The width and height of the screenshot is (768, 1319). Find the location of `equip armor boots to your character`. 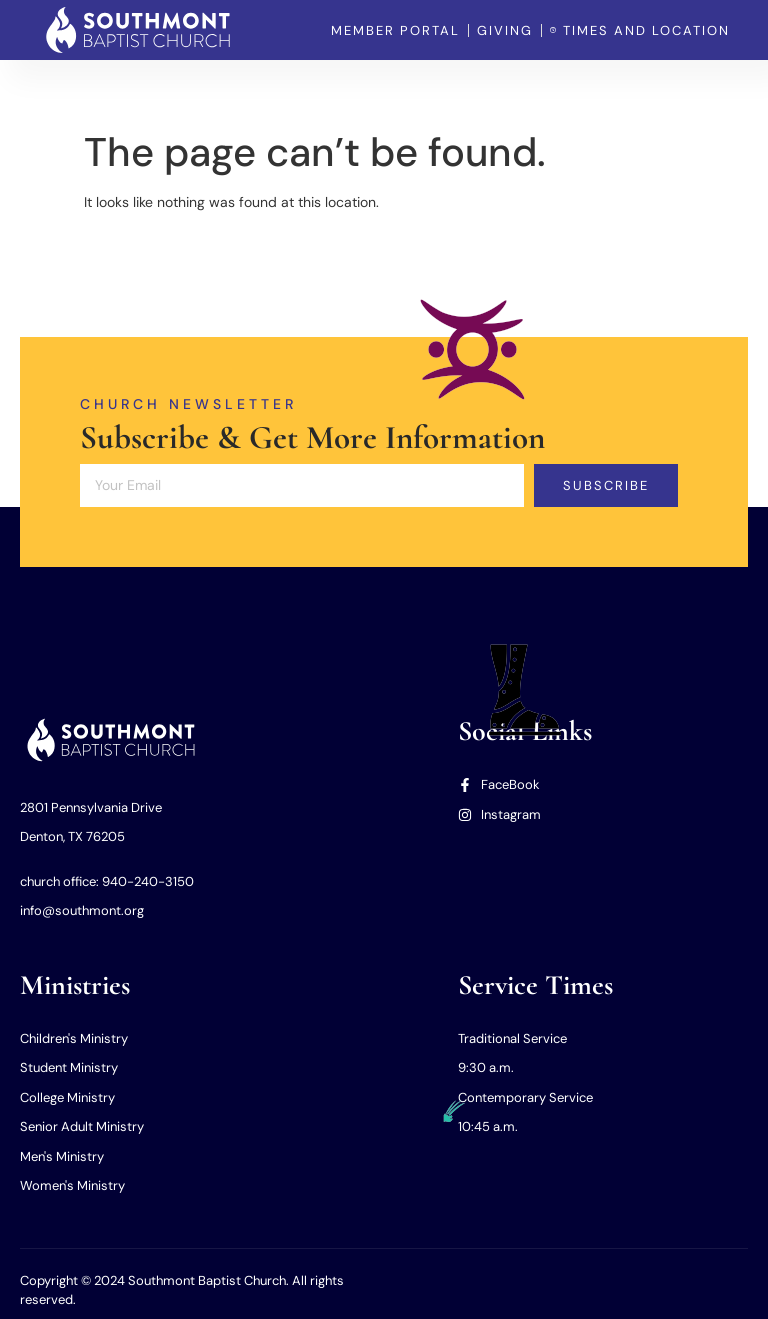

equip armor boots to your character is located at coordinates (525, 690).